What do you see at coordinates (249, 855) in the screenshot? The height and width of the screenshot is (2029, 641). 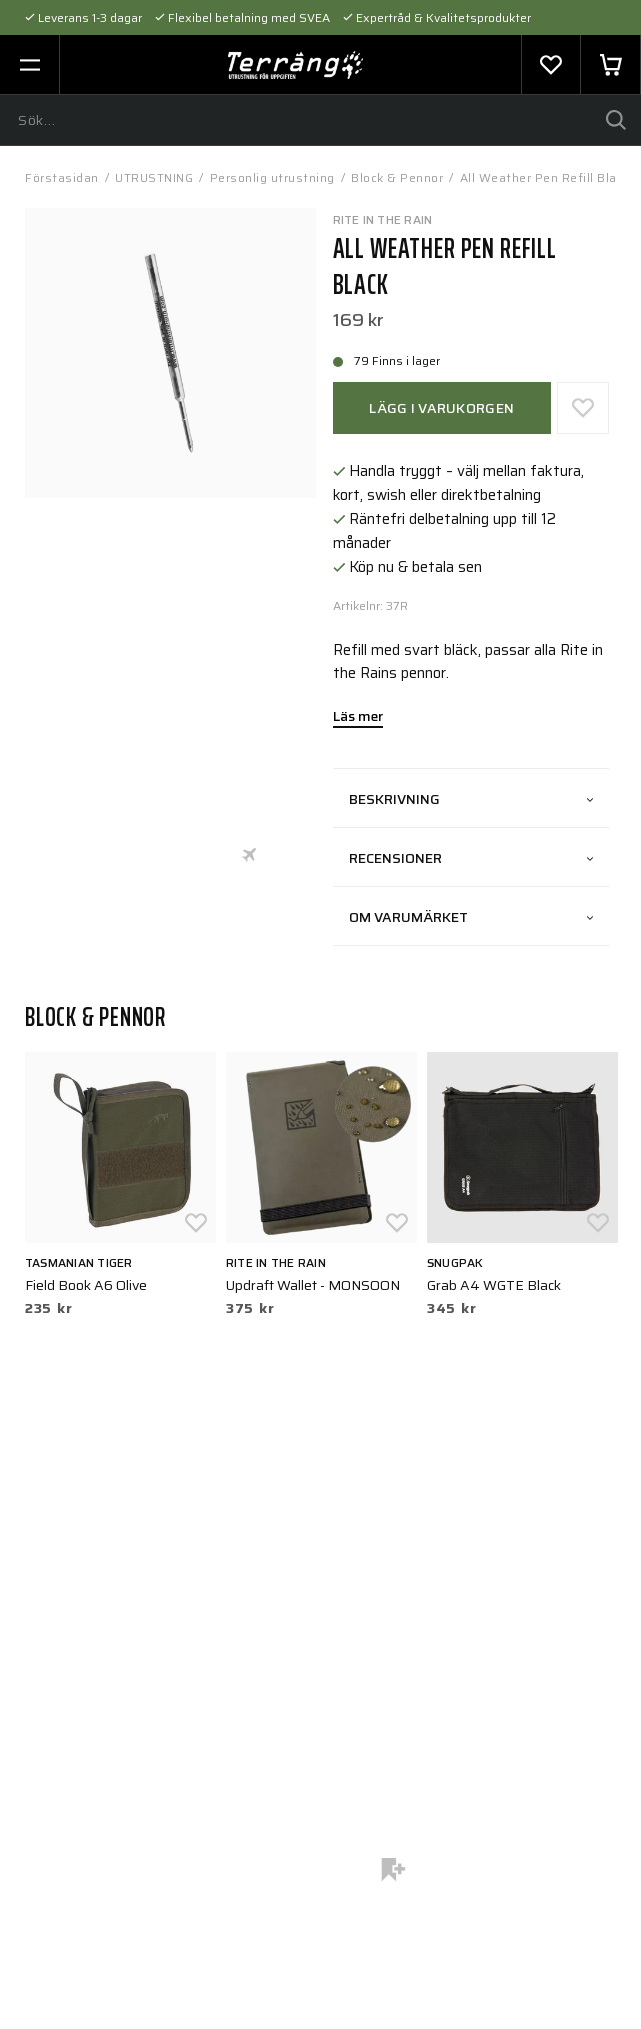 I see `indicates airplane mode is enabled` at bounding box center [249, 855].